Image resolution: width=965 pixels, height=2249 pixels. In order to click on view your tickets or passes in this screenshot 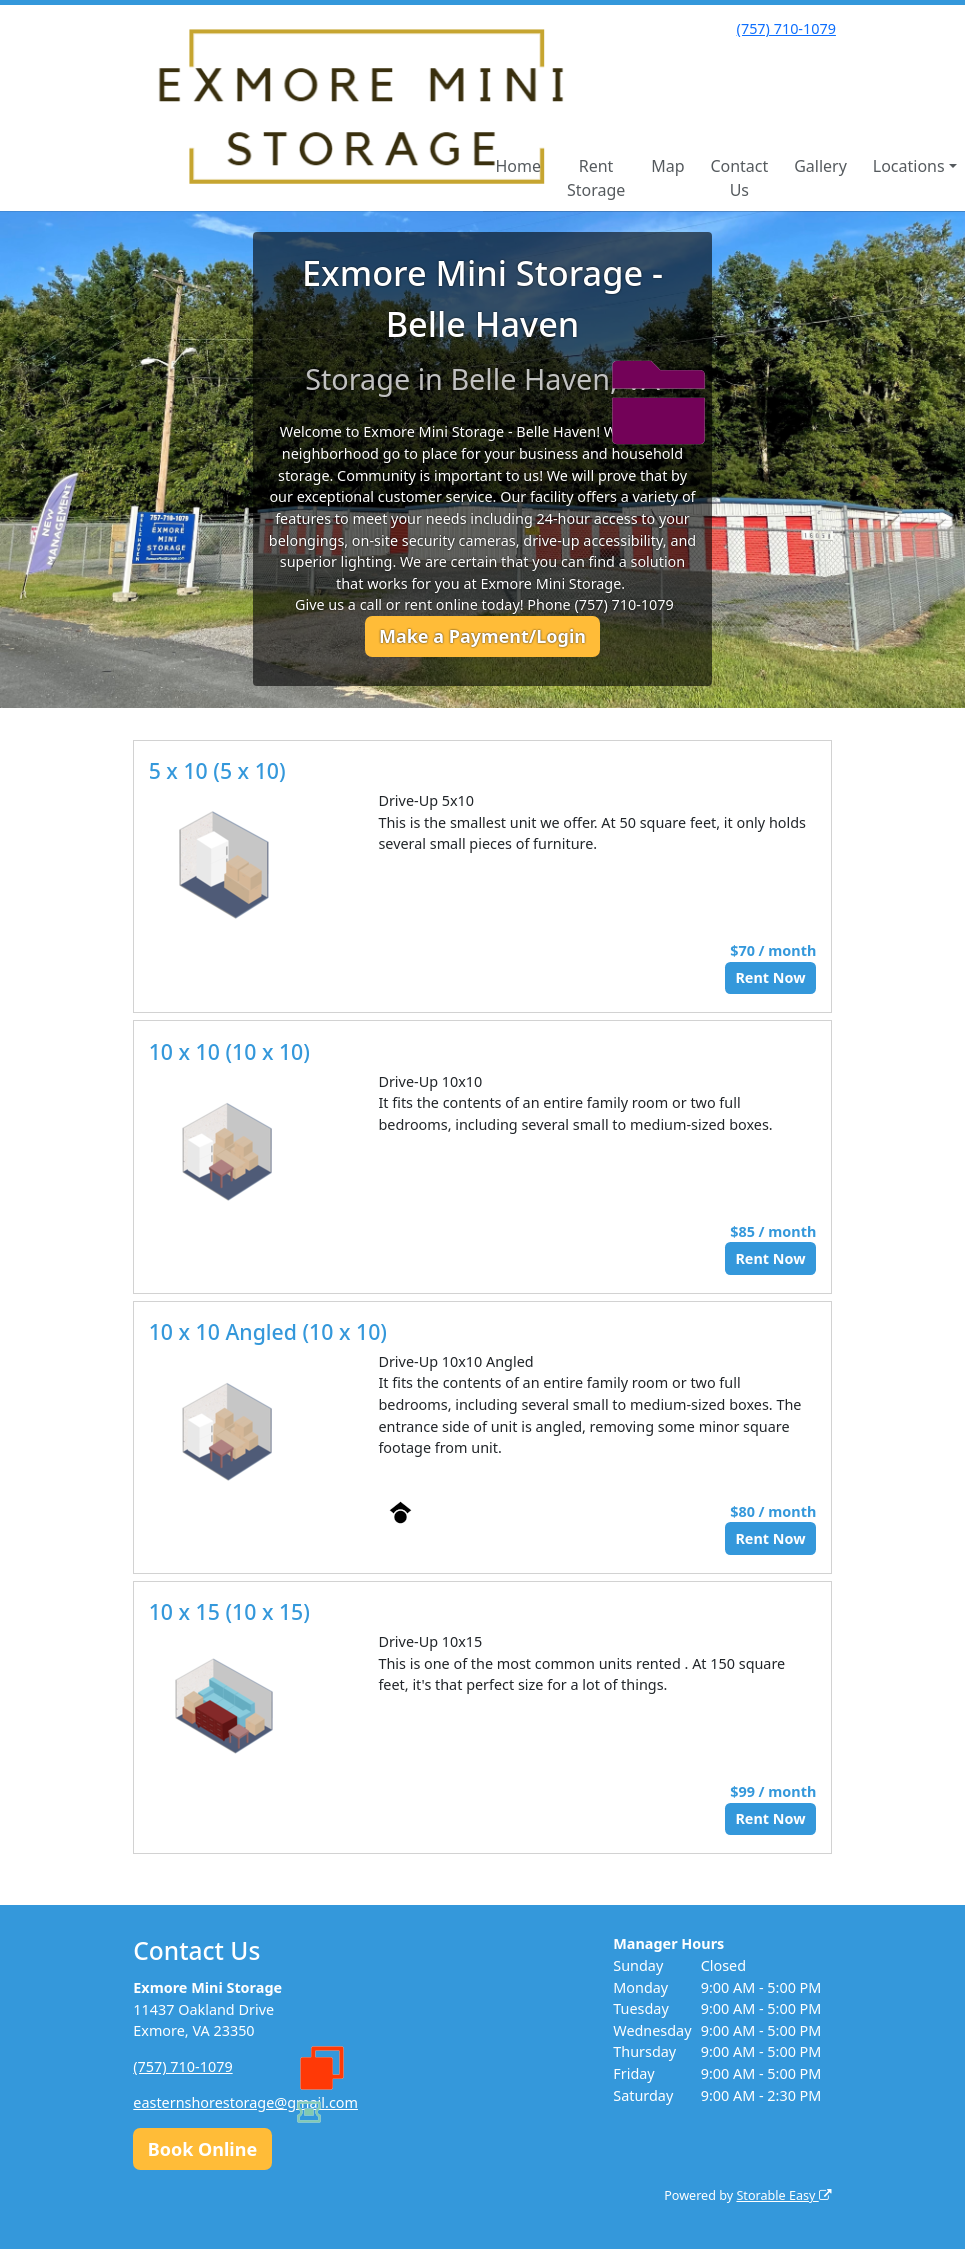, I will do `click(309, 2112)`.